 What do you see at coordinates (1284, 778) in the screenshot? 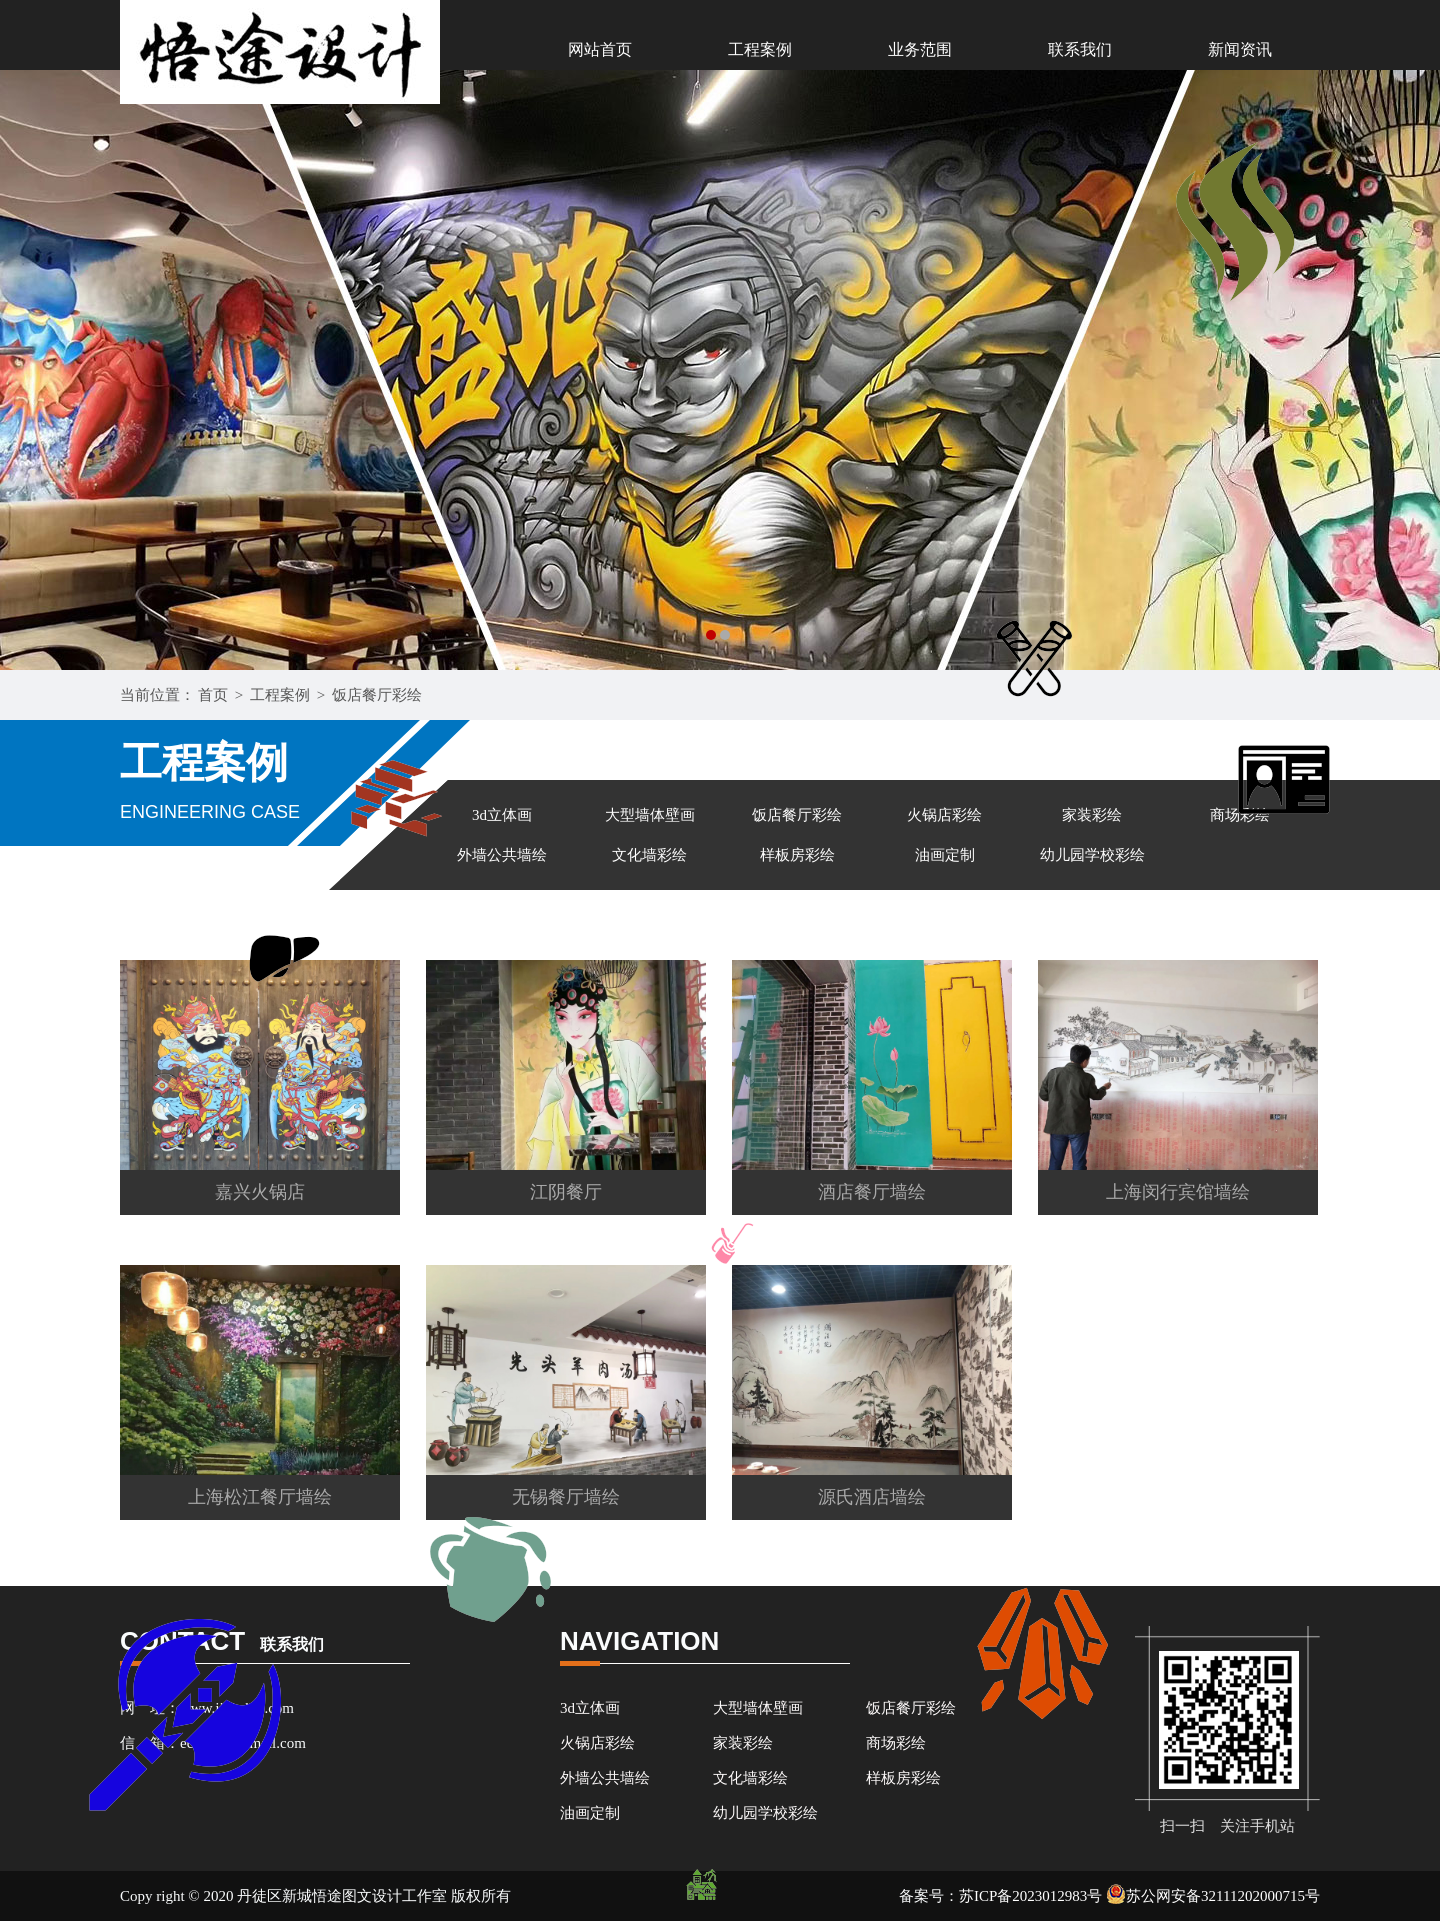
I see `view your profile or identification details` at bounding box center [1284, 778].